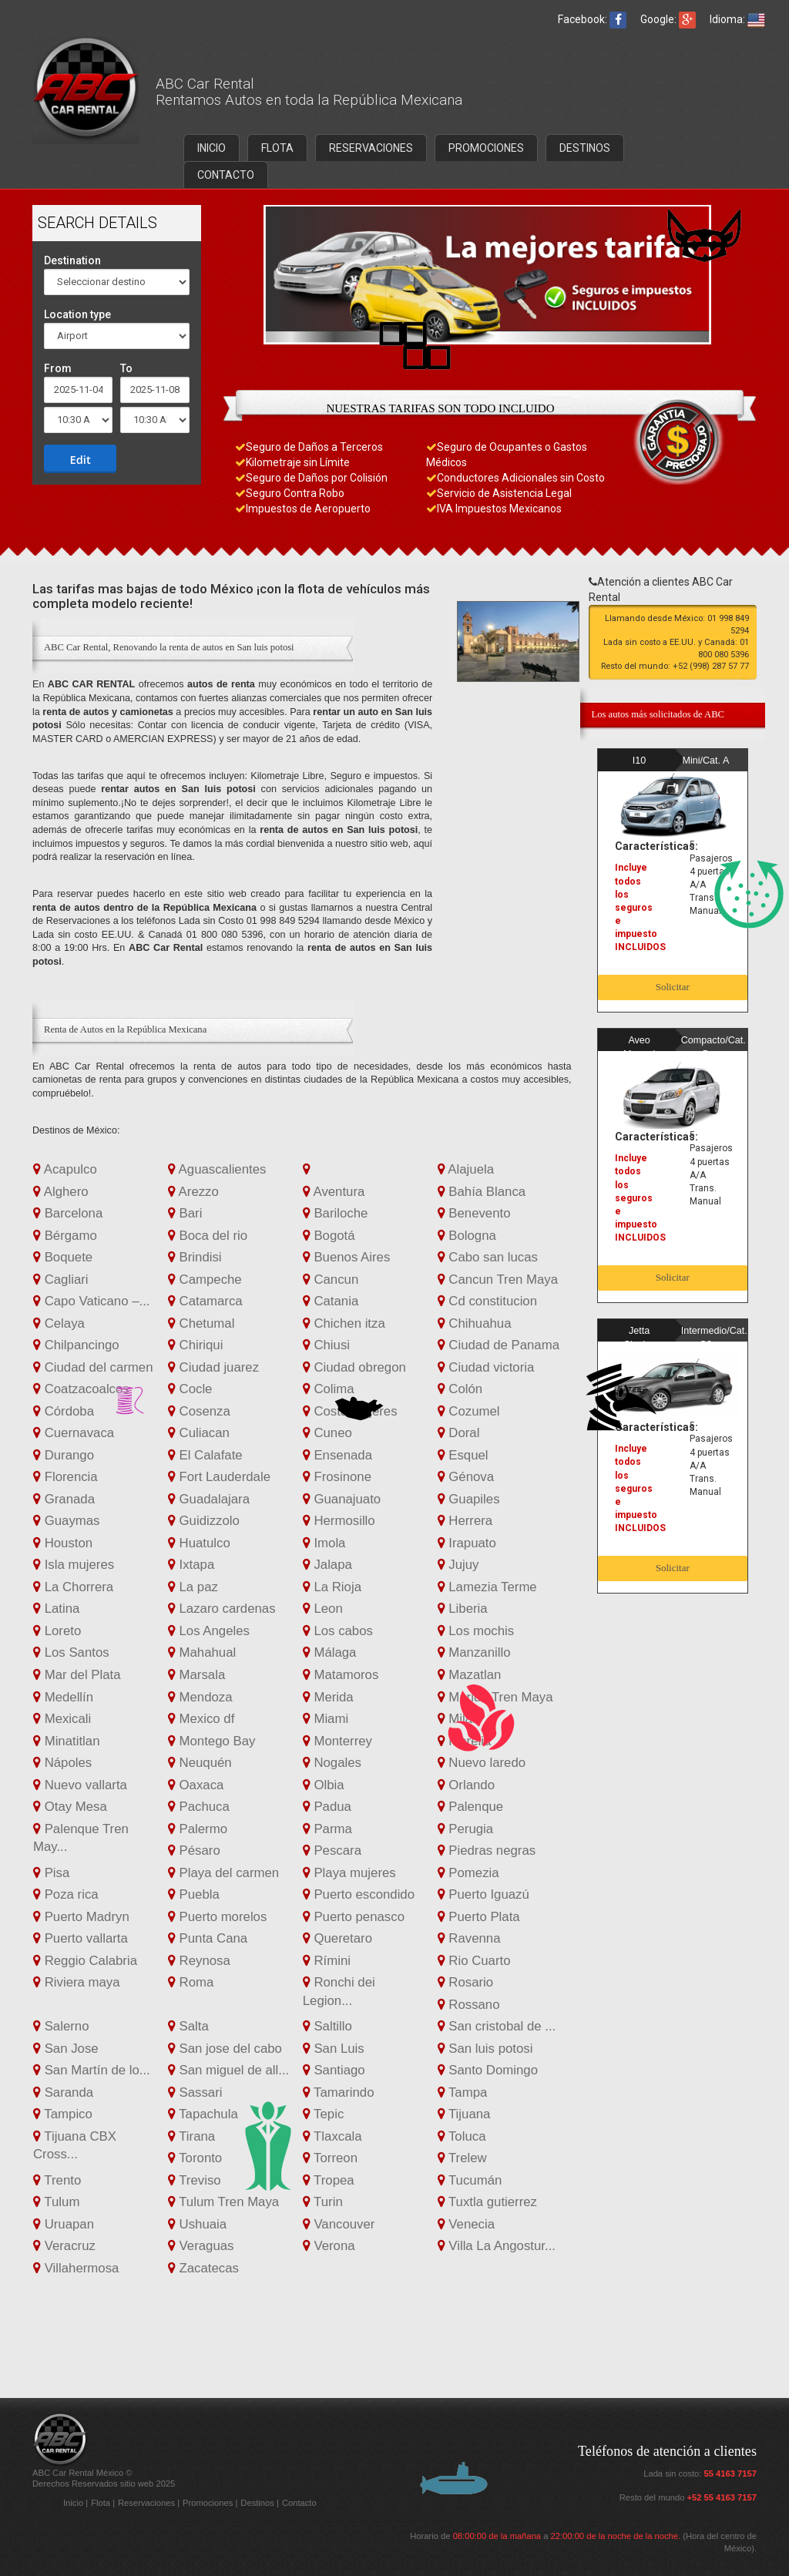 Image resolution: width=789 pixels, height=2576 pixels. What do you see at coordinates (621, 1396) in the screenshot?
I see `view plague doctor character profile` at bounding box center [621, 1396].